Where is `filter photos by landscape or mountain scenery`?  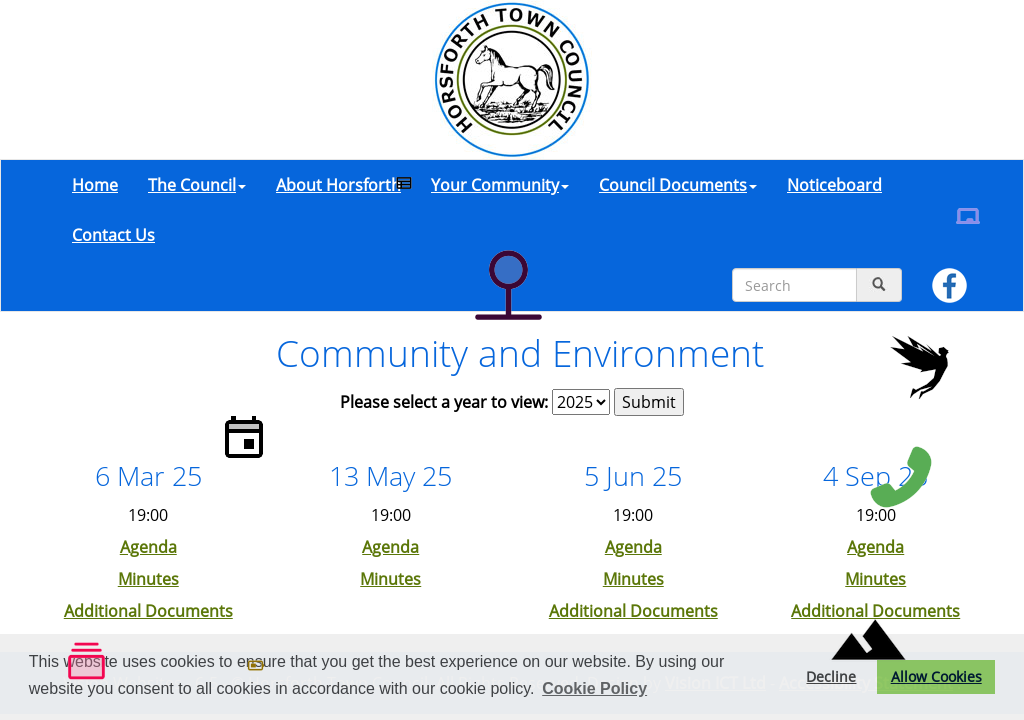
filter photos by landscape or mountain scenery is located at coordinates (868, 639).